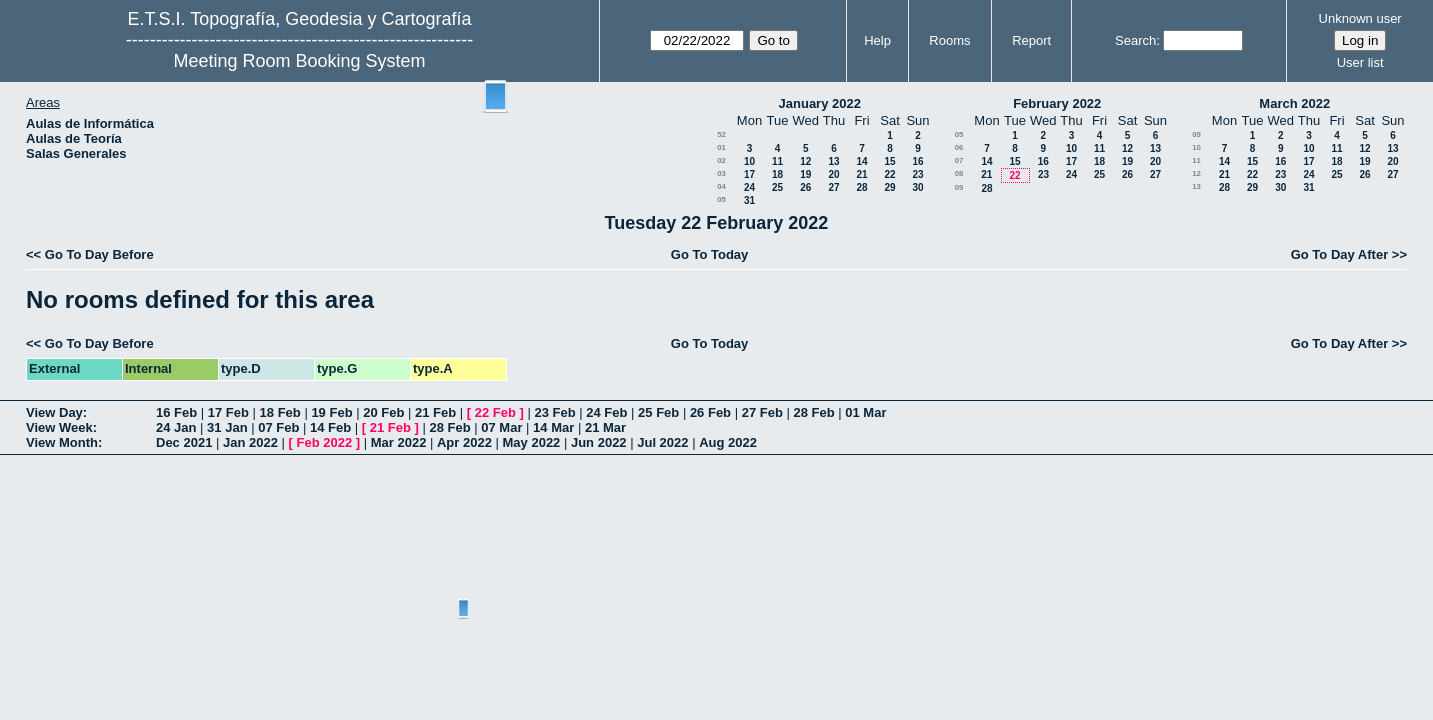  Describe the element at coordinates (463, 608) in the screenshot. I see `indicates a connected iPhone device` at that location.